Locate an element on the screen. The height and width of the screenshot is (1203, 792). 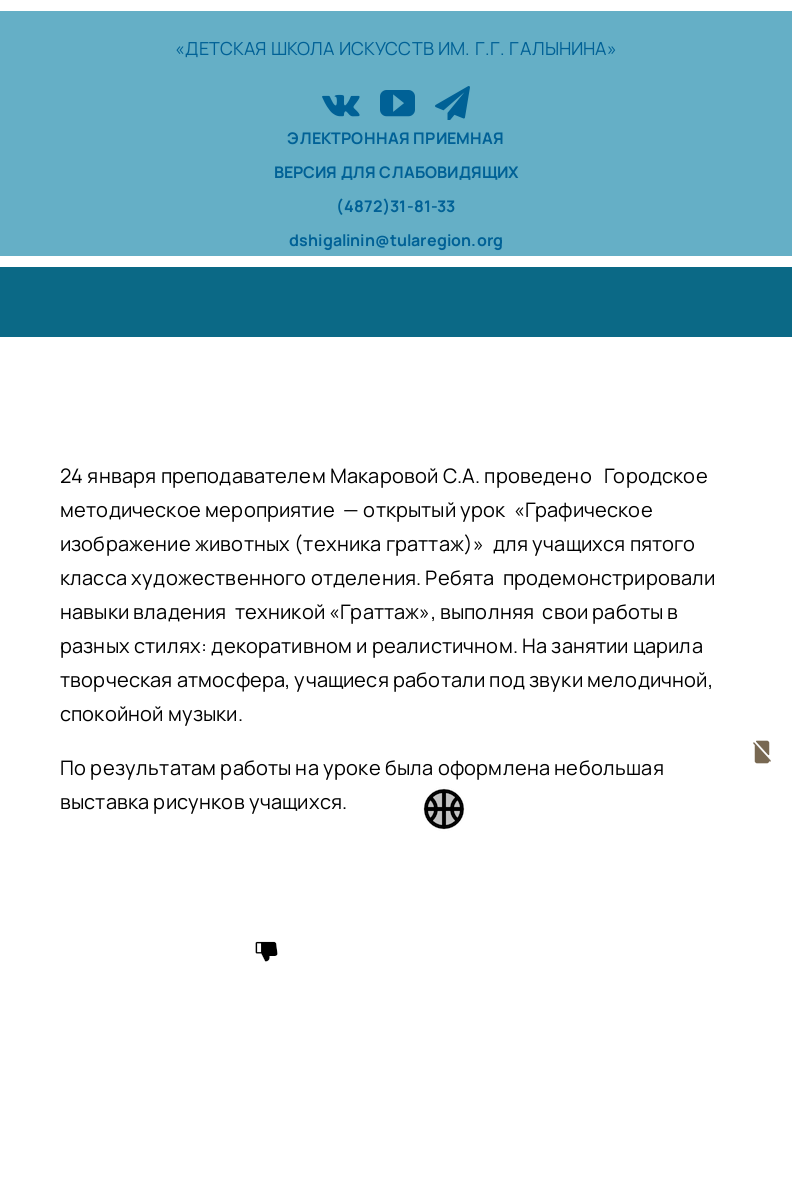
access basketball or sports content is located at coordinates (444, 809).